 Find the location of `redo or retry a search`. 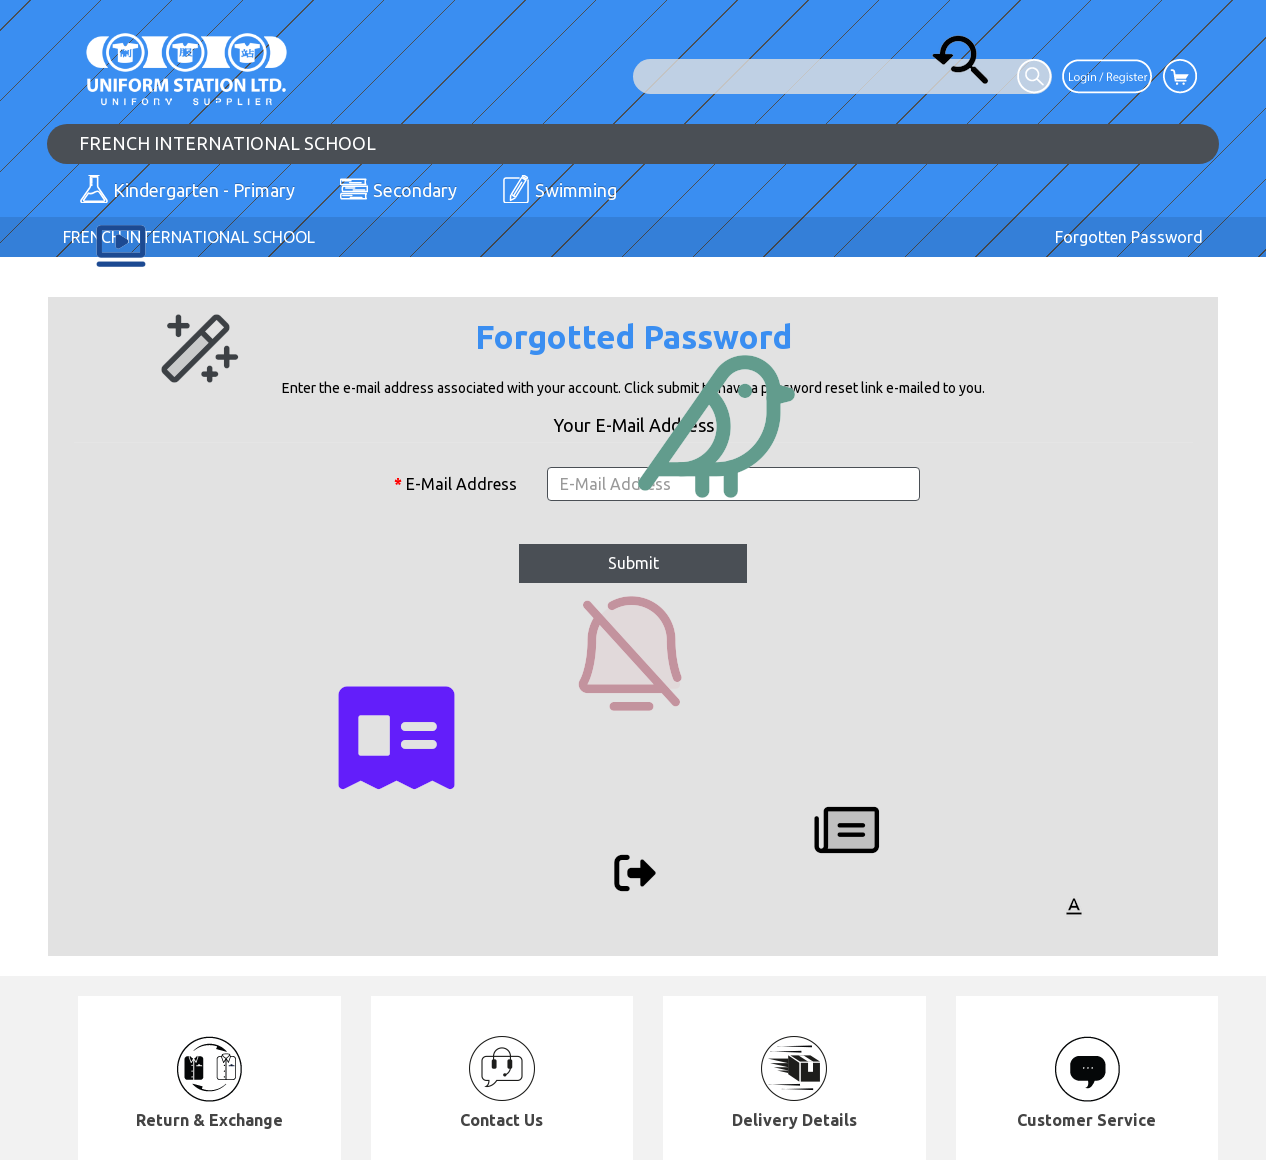

redo or retry a search is located at coordinates (961, 61).